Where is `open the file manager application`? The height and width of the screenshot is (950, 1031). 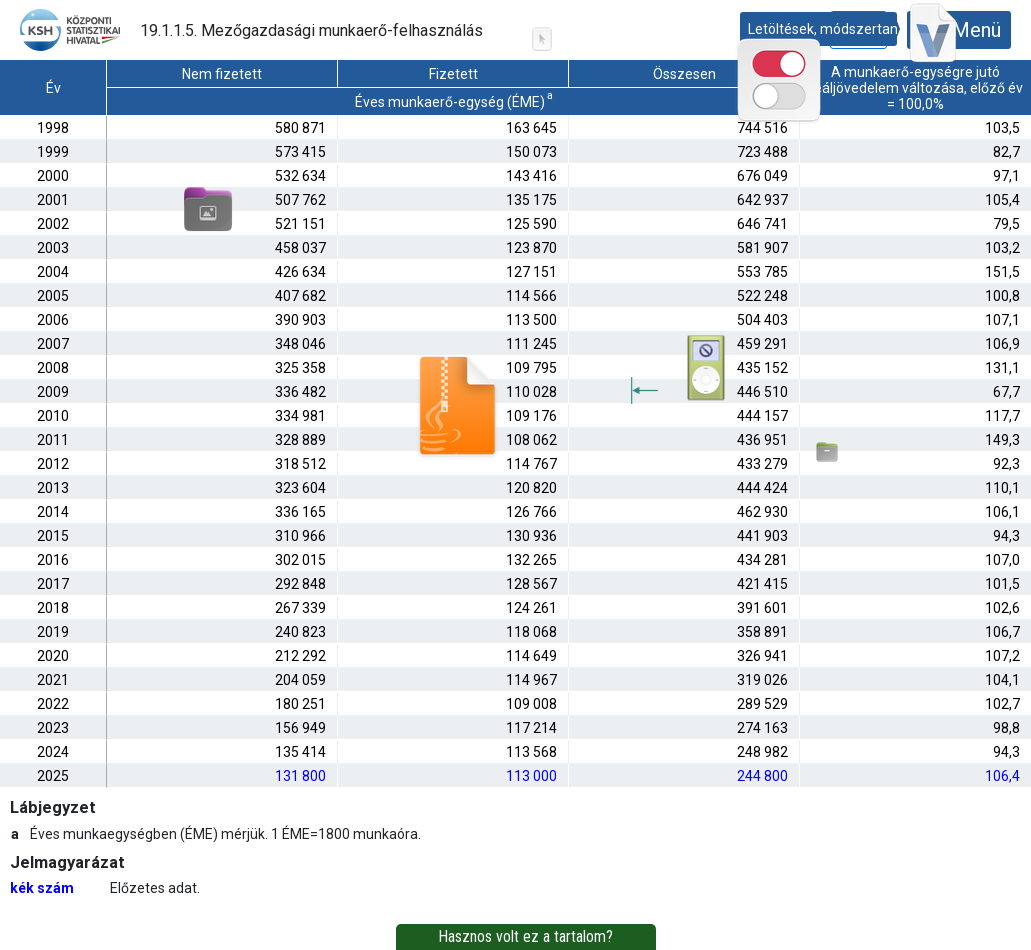
open the file manager application is located at coordinates (827, 452).